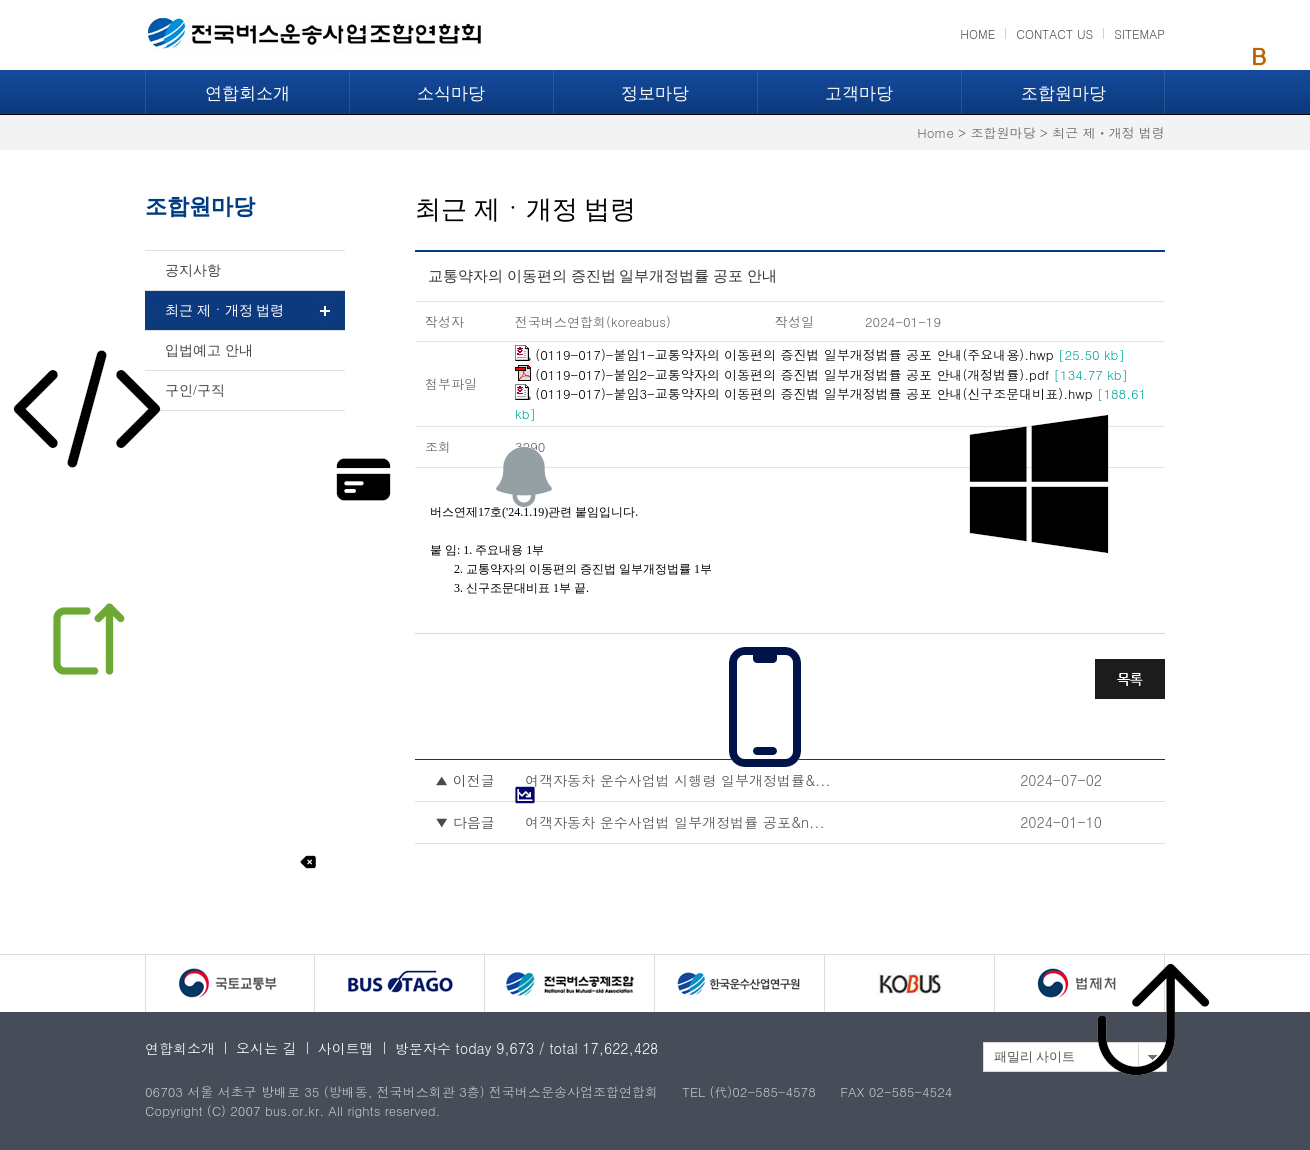  What do you see at coordinates (87, 641) in the screenshot?
I see `auto-fit content to top edge` at bounding box center [87, 641].